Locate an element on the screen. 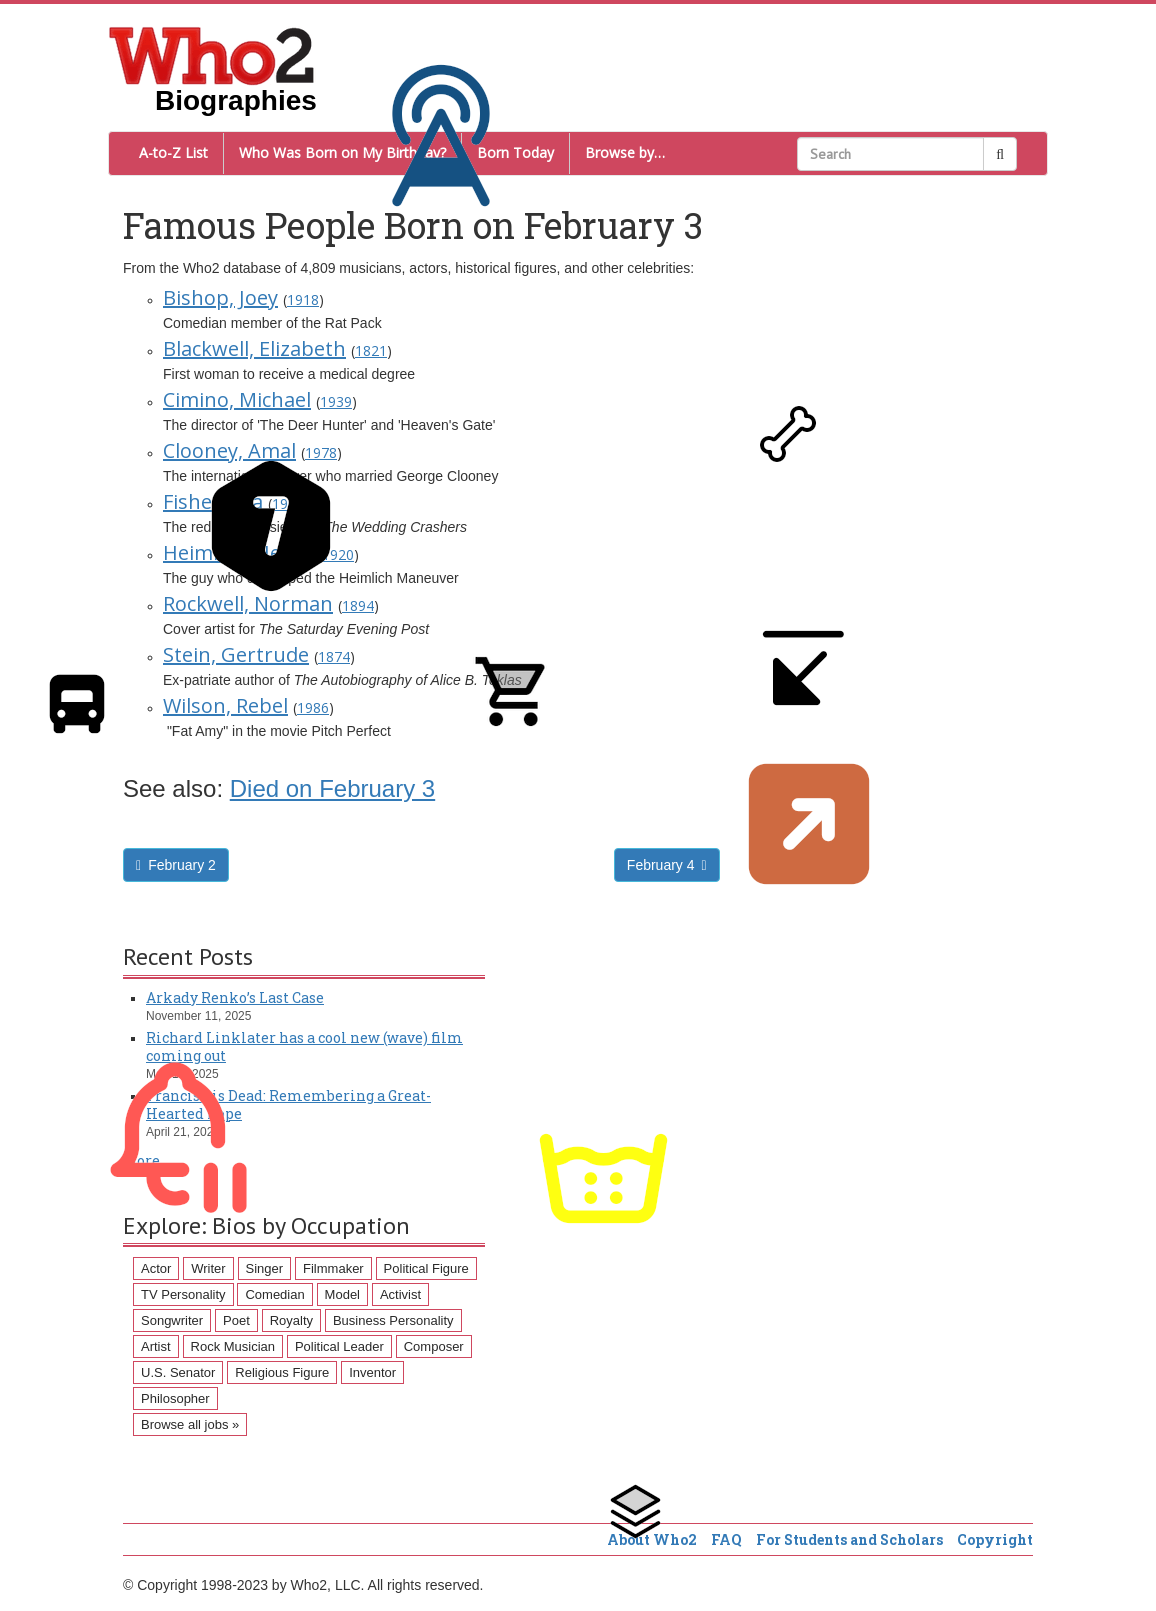  open link in a new window or tab is located at coordinates (809, 824).